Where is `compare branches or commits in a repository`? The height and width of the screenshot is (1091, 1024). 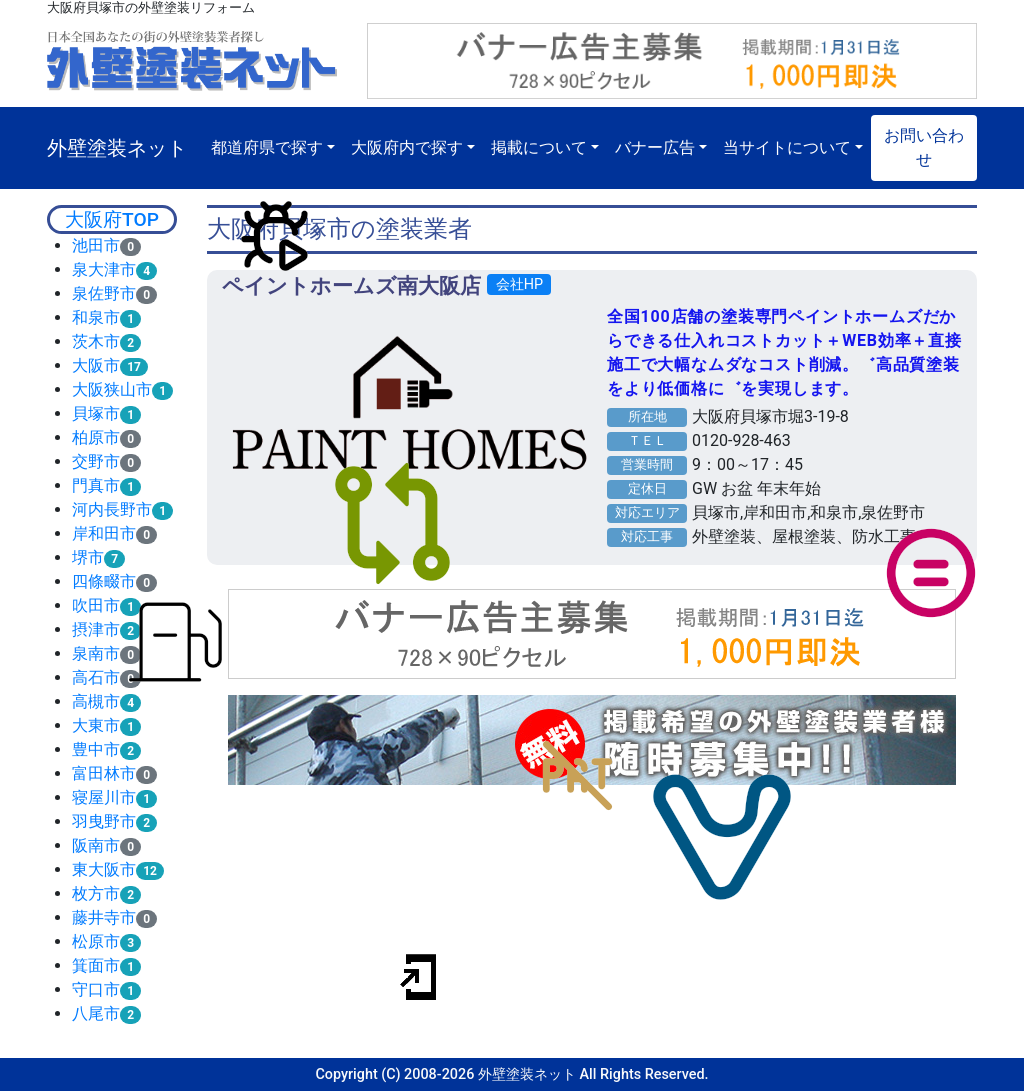
compare branches or commits in a repository is located at coordinates (392, 523).